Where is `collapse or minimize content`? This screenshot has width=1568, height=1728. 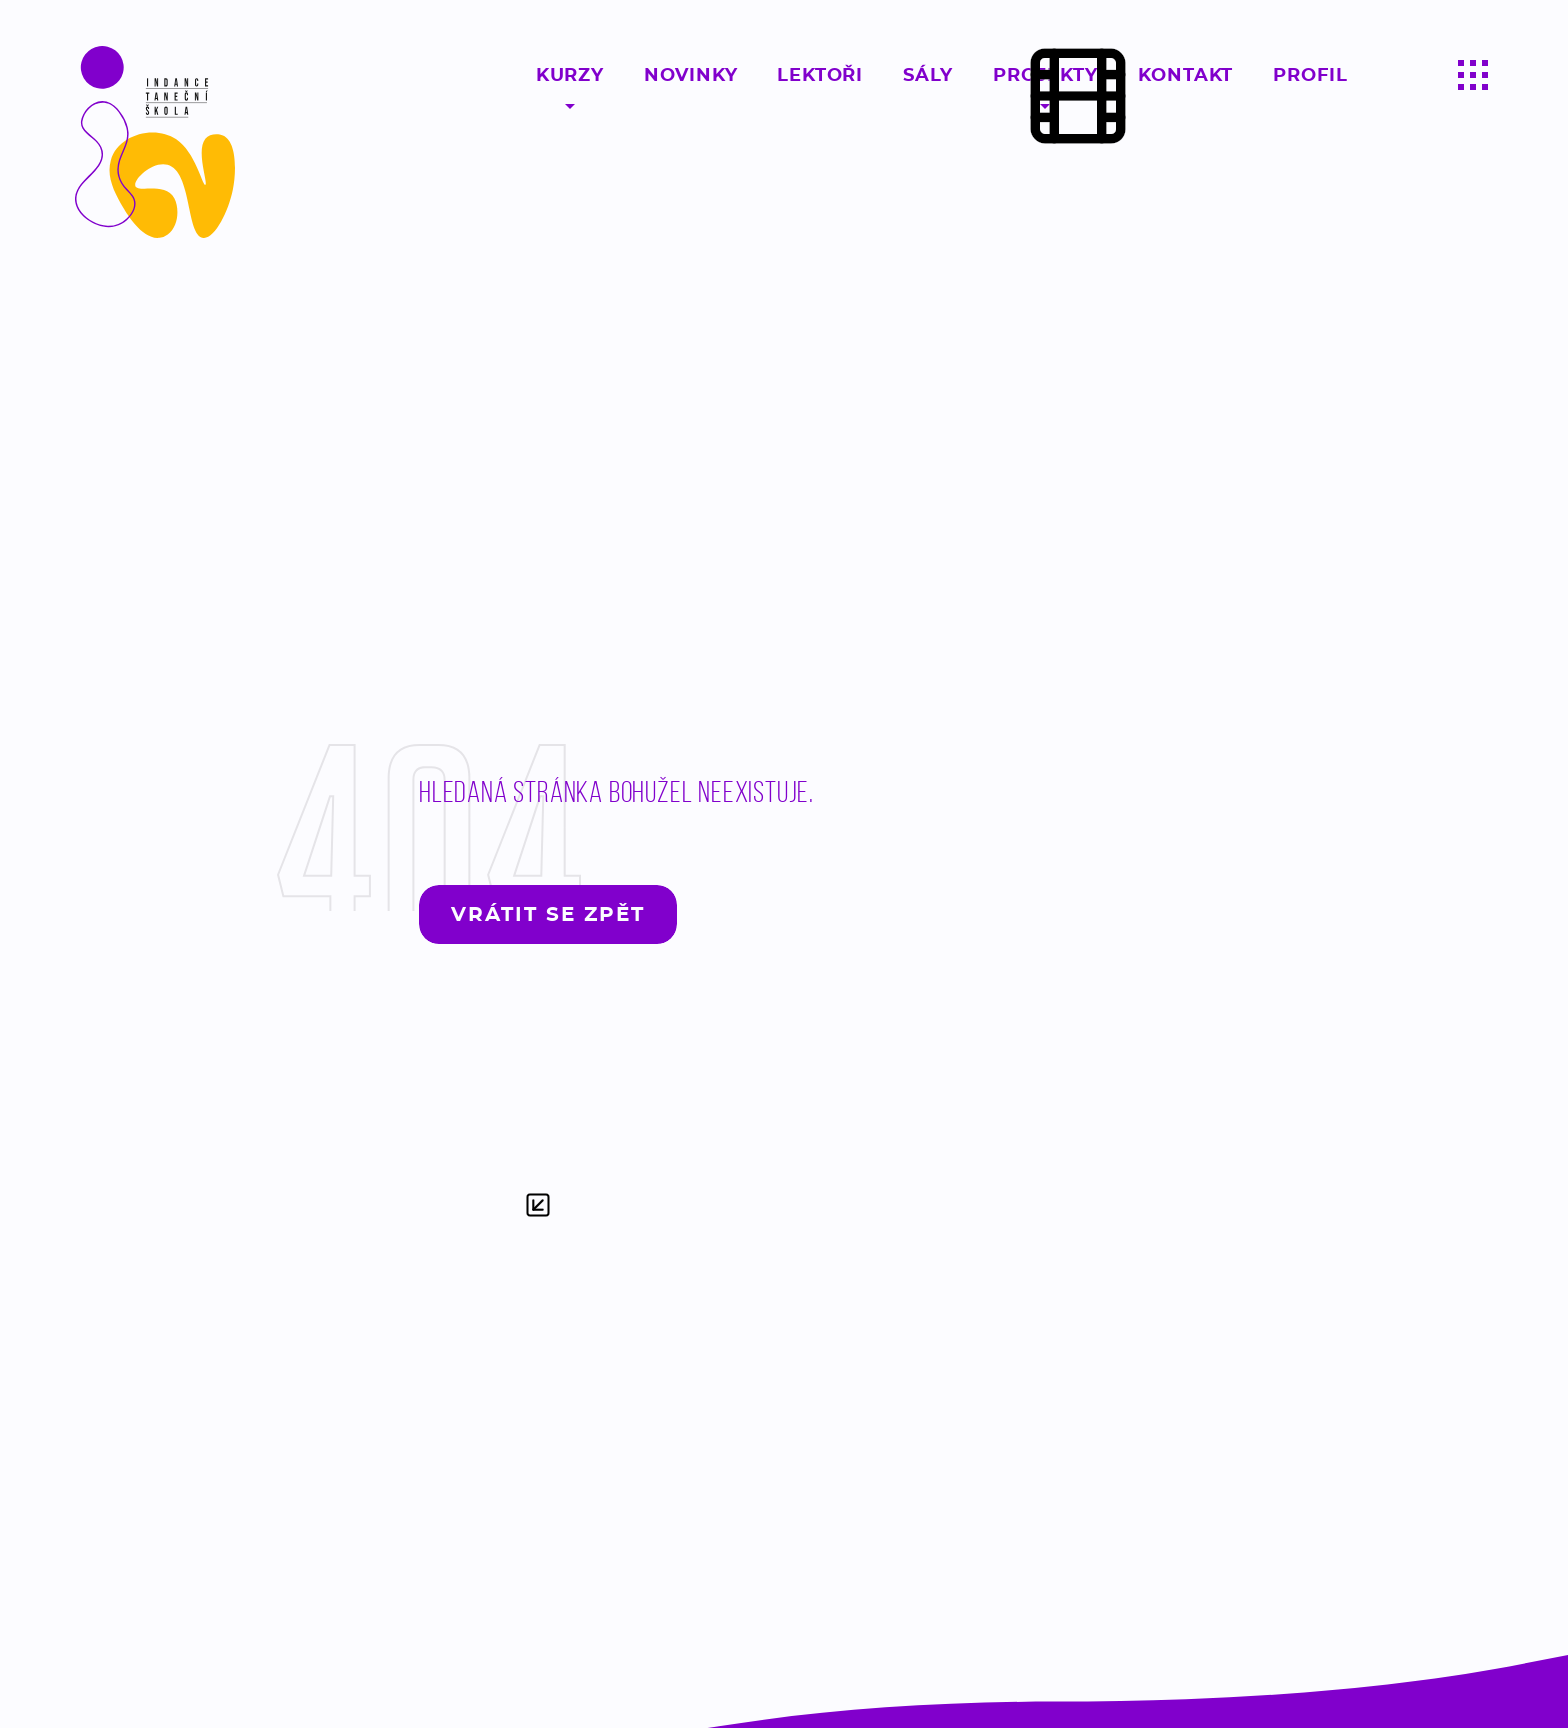
collapse or minimize content is located at coordinates (538, 1205).